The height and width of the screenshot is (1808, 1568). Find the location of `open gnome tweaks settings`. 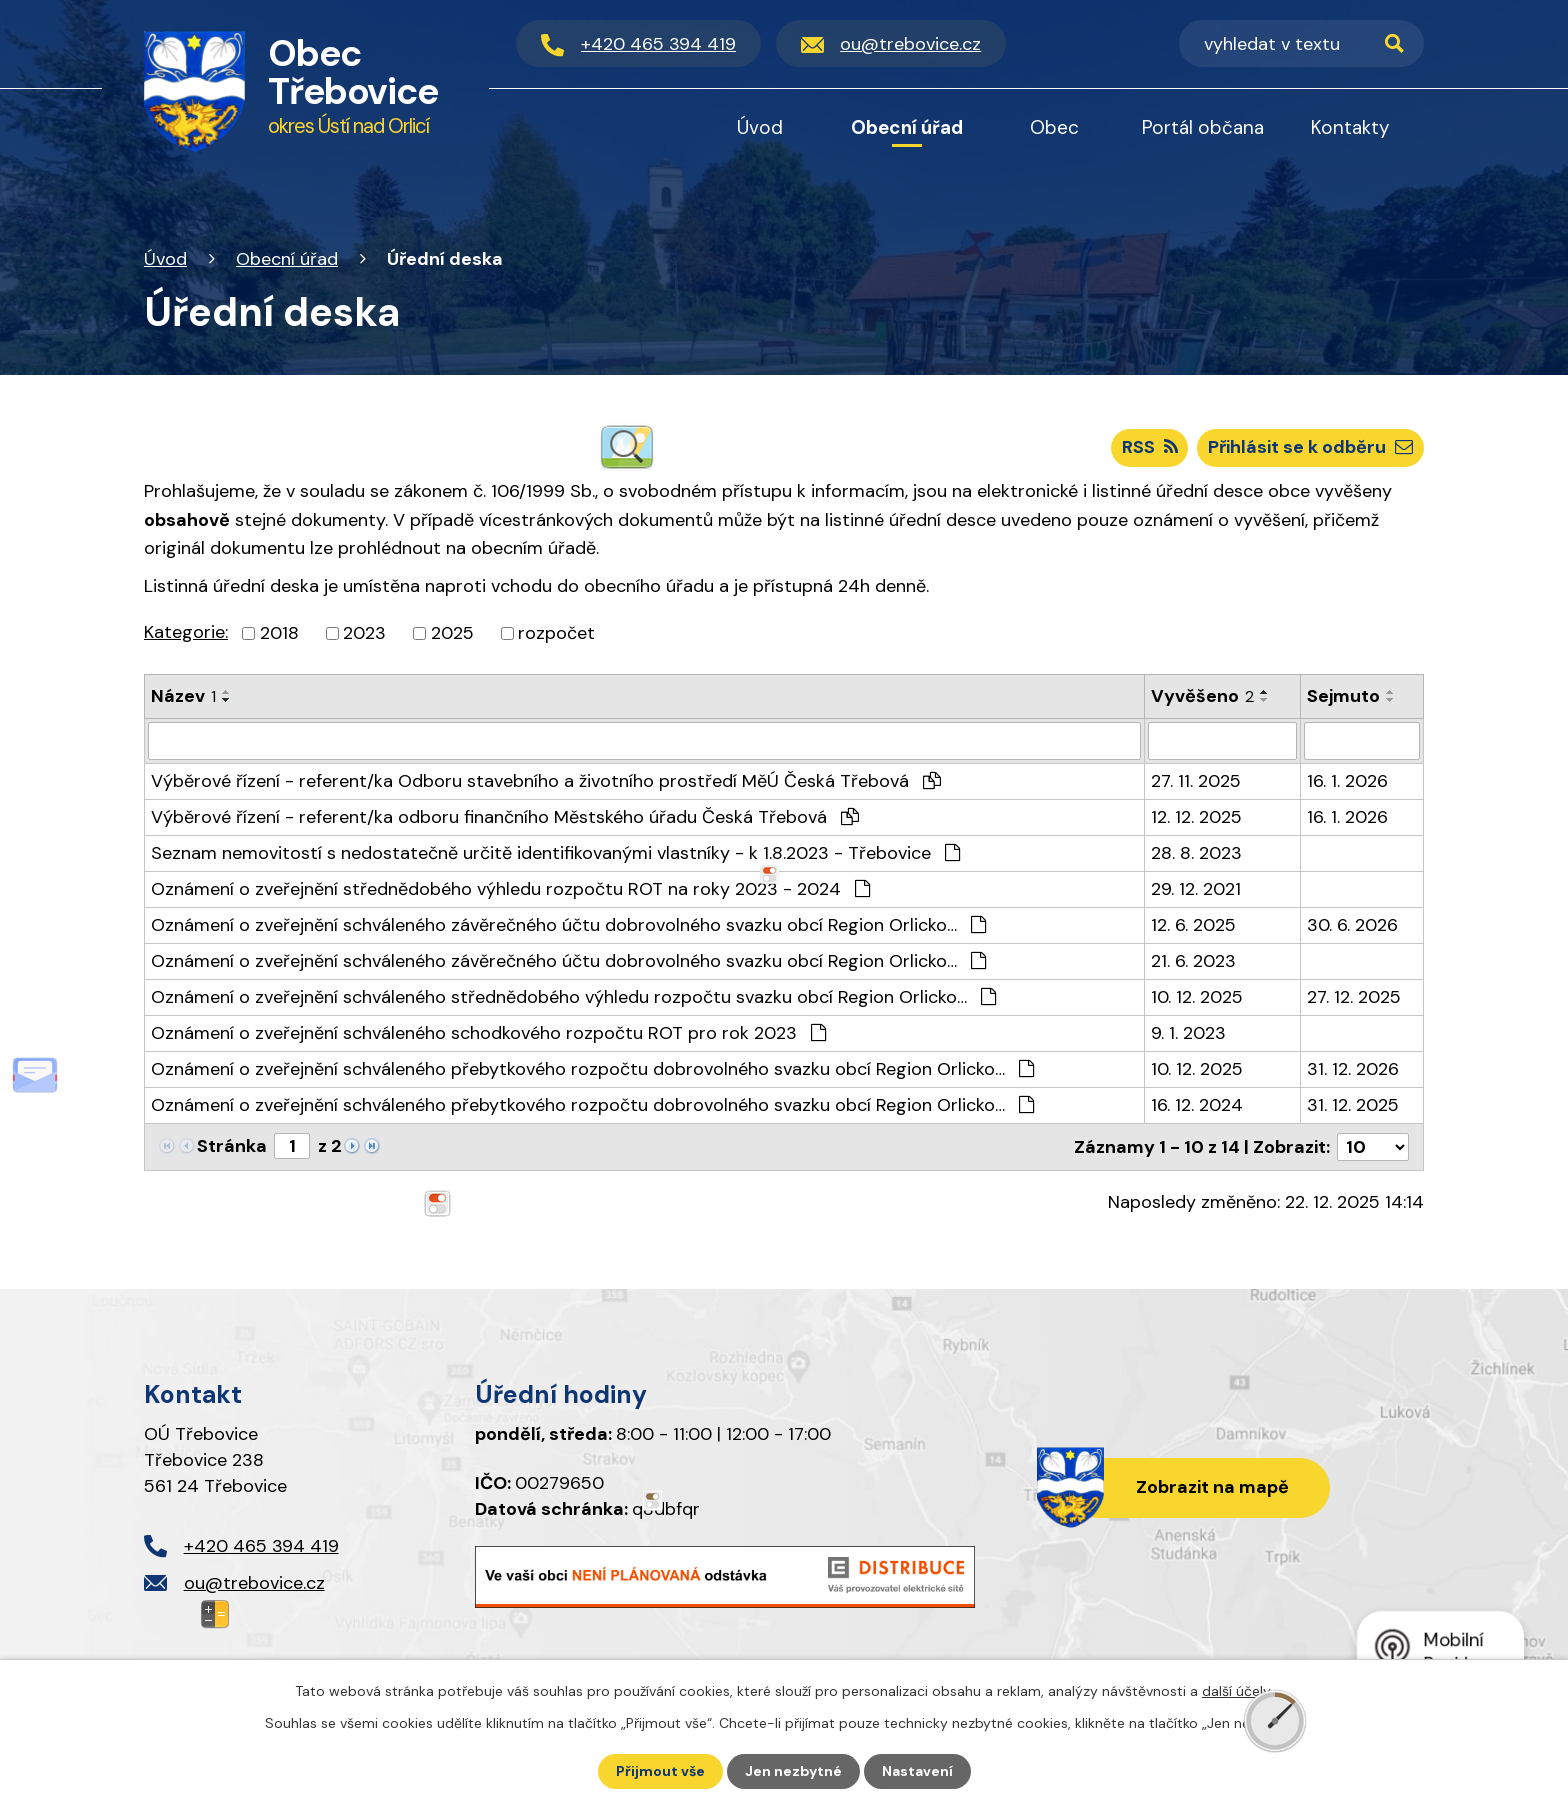

open gnome tweaks settings is located at coordinates (769, 874).